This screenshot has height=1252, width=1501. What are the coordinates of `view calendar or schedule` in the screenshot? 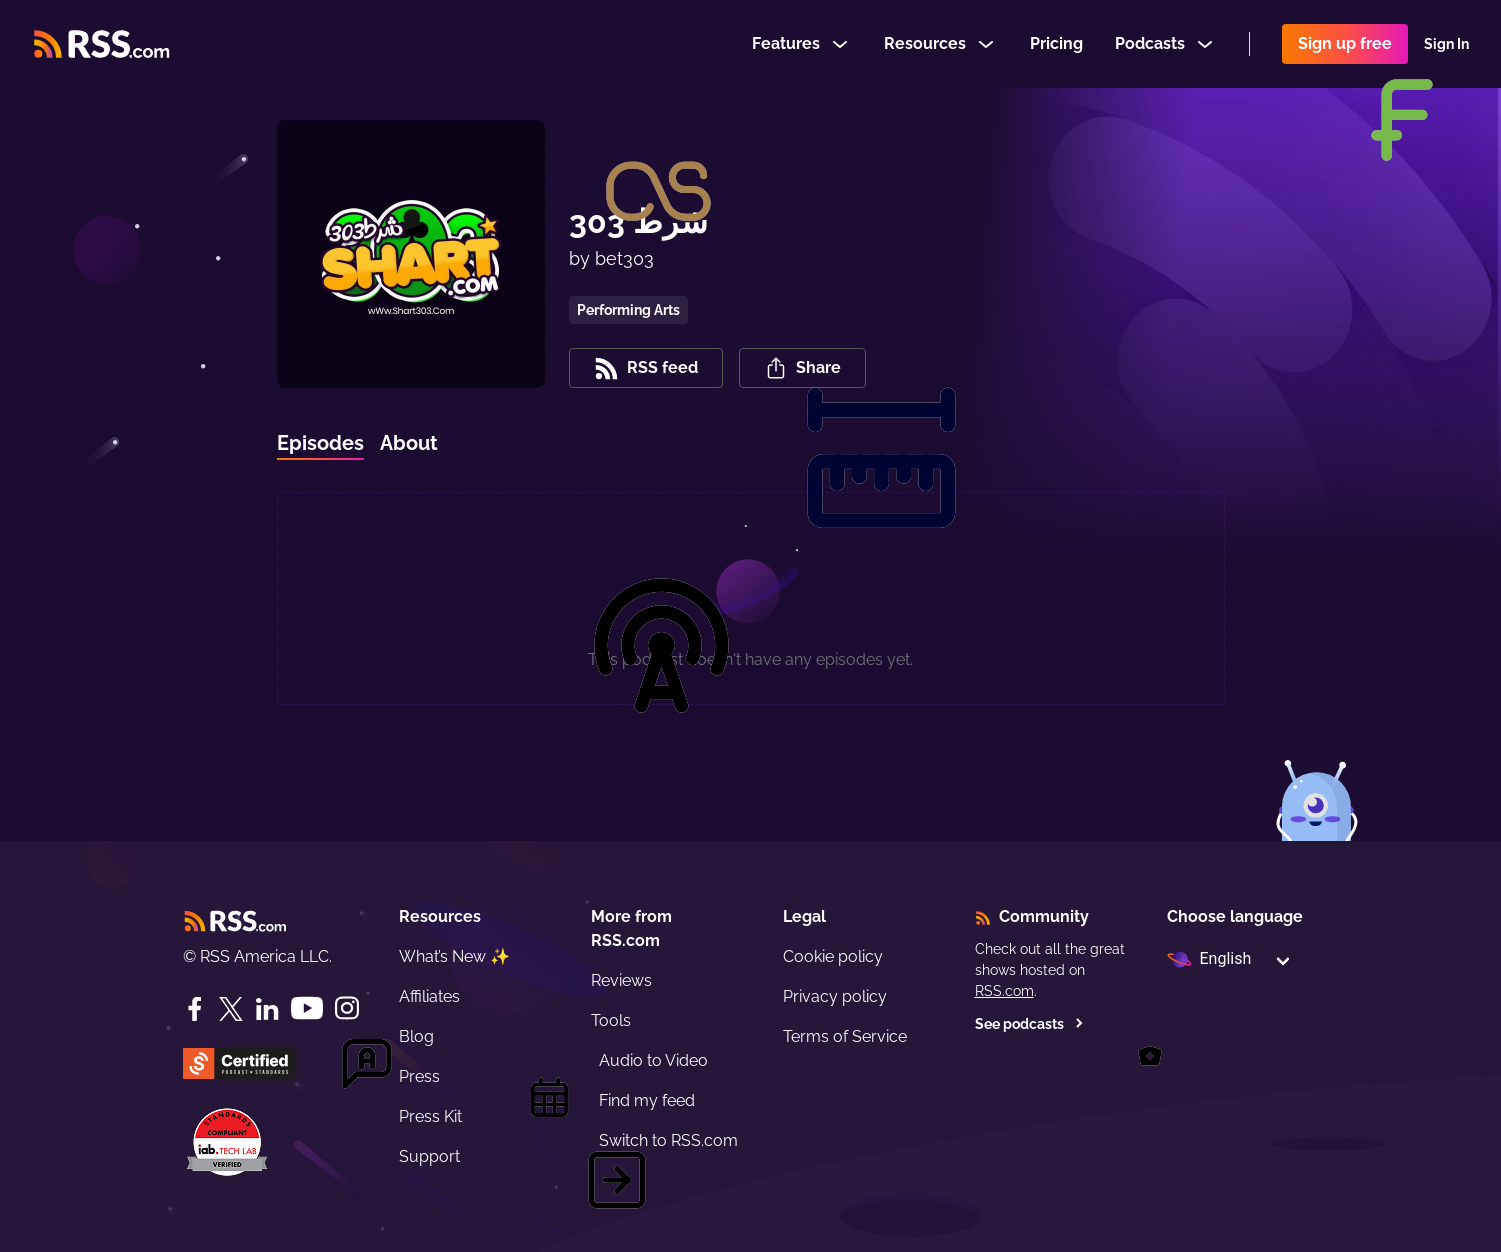 It's located at (549, 1098).